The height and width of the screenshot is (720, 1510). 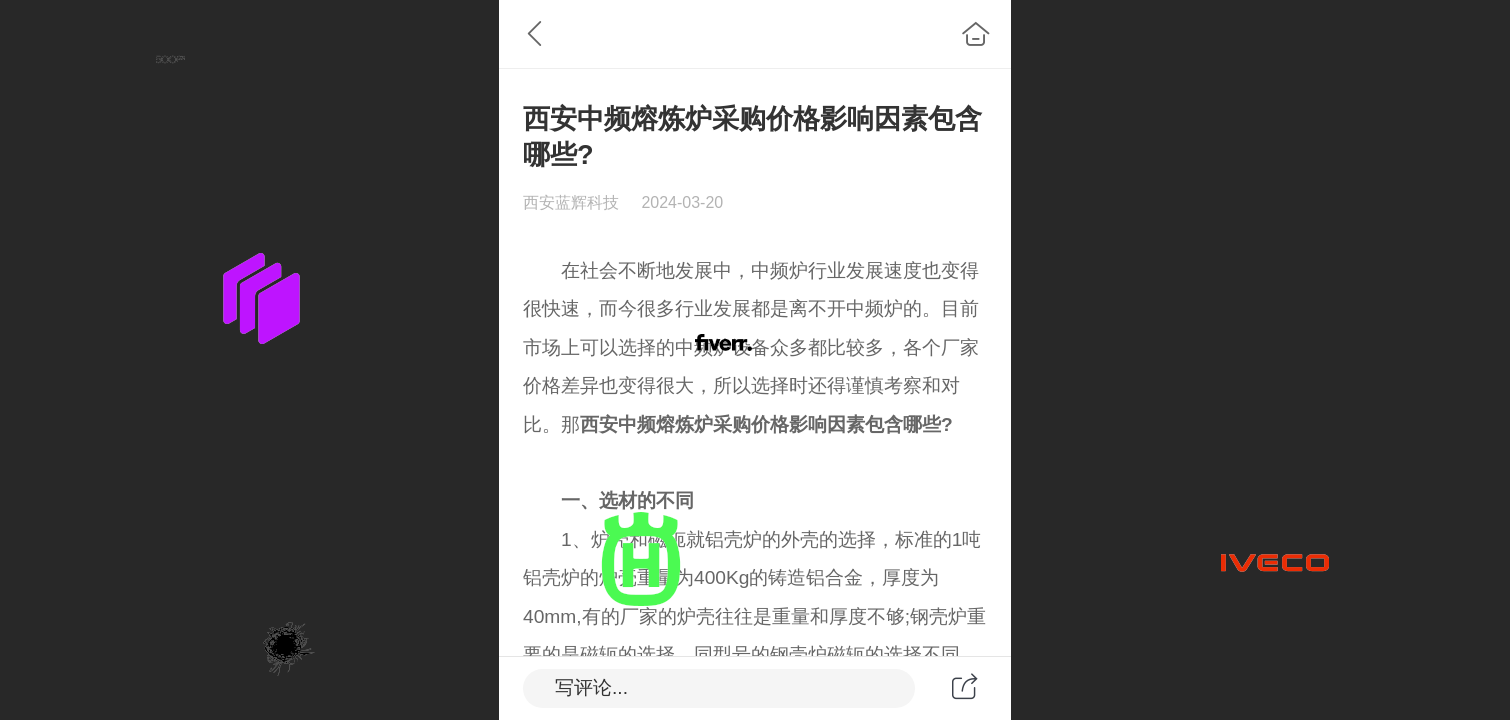 What do you see at coordinates (289, 649) in the screenshot?
I see `visit habr technology blog platform` at bounding box center [289, 649].